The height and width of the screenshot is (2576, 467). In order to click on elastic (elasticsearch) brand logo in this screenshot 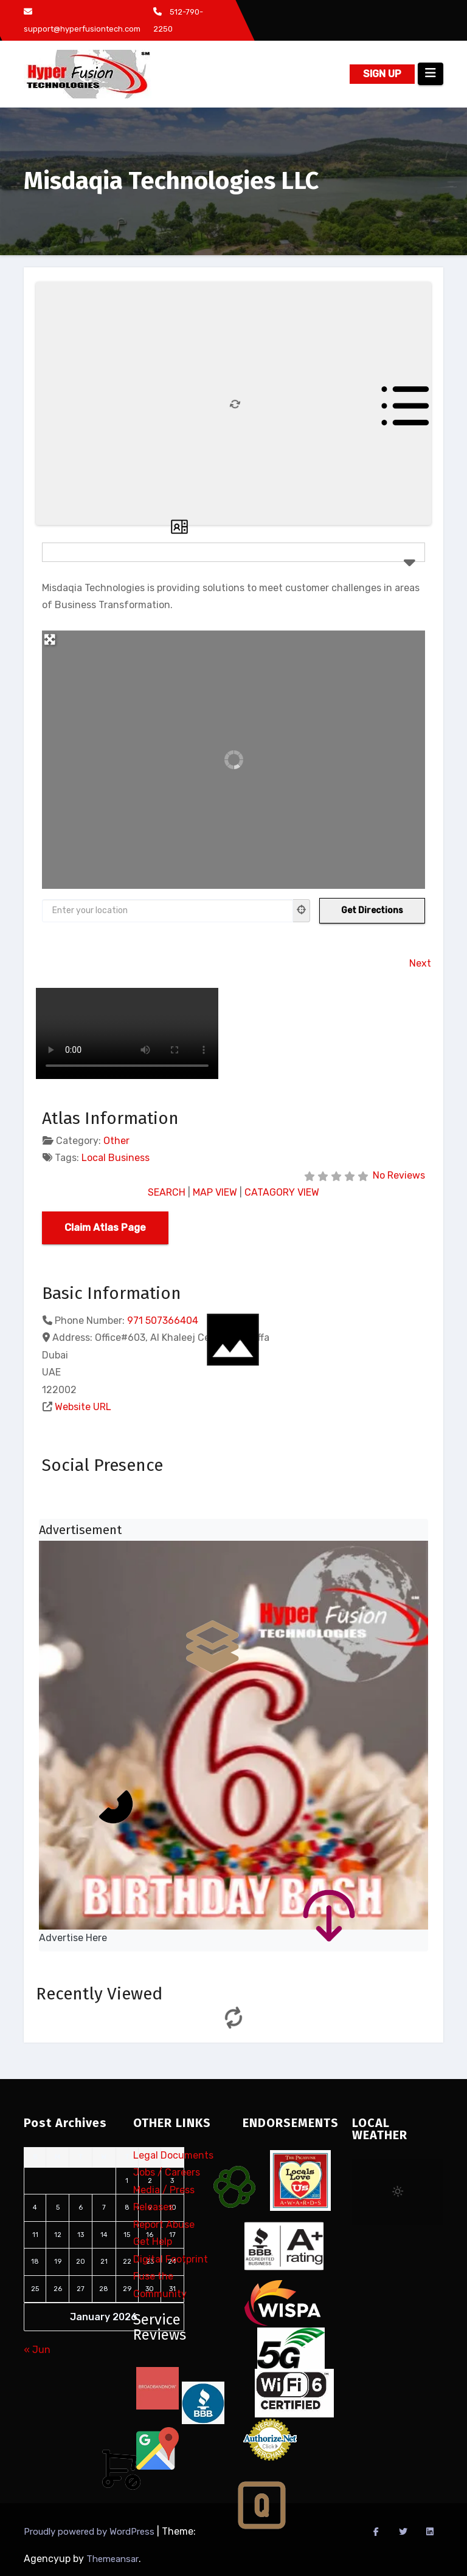, I will do `click(234, 2187)`.